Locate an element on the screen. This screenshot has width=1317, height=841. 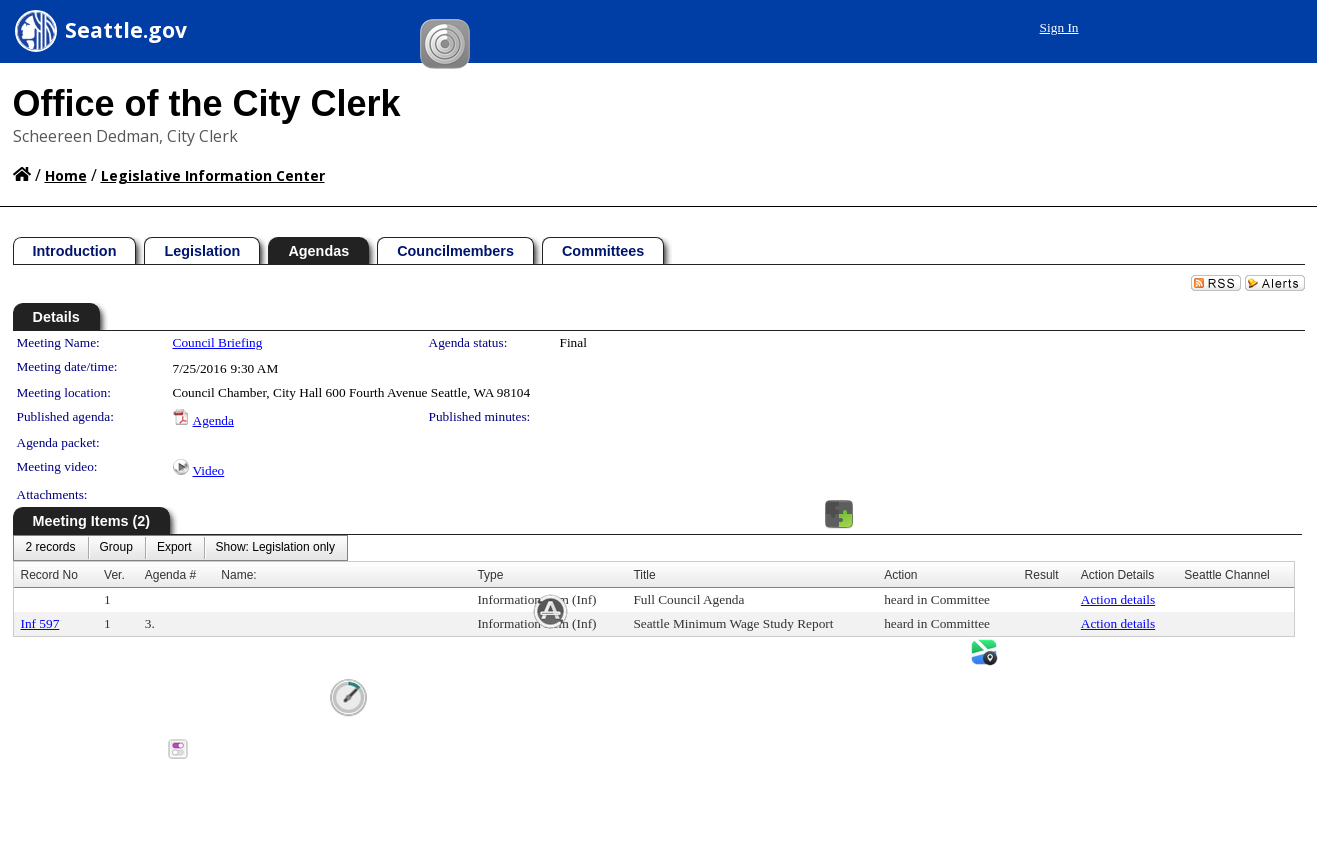
check for available software updates is located at coordinates (550, 611).